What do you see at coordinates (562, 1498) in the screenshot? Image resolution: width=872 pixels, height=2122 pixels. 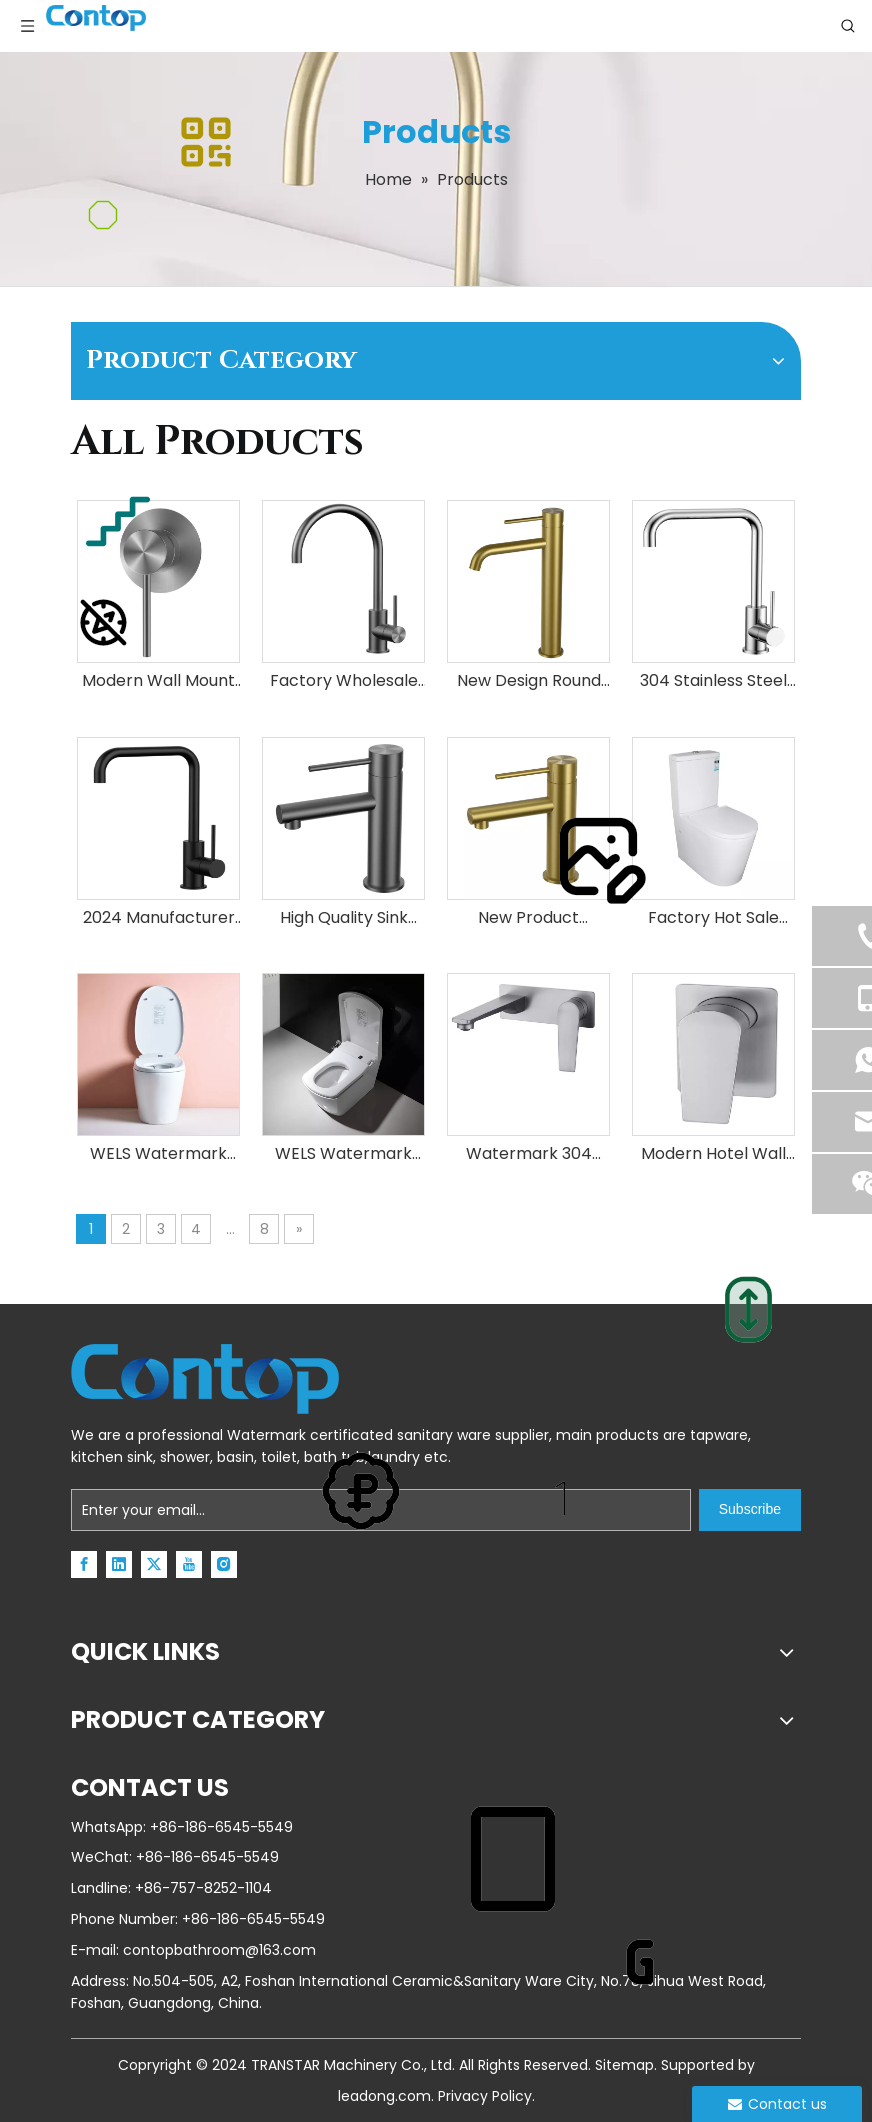 I see `indicates first place or top ranking` at bounding box center [562, 1498].